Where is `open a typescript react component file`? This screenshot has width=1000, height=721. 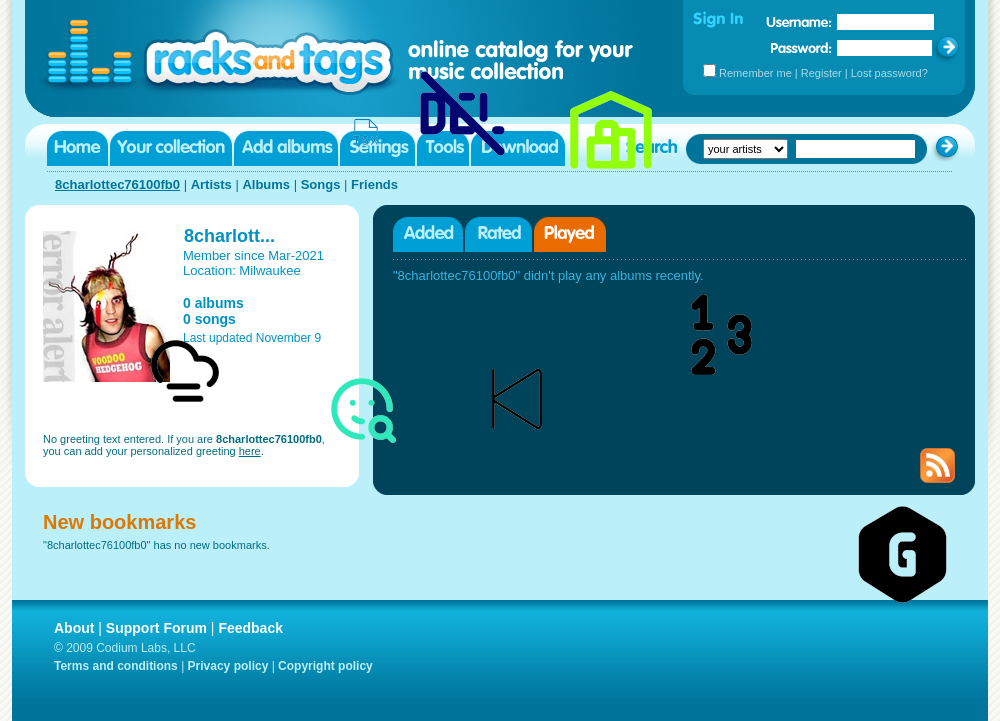 open a typescript react component file is located at coordinates (366, 133).